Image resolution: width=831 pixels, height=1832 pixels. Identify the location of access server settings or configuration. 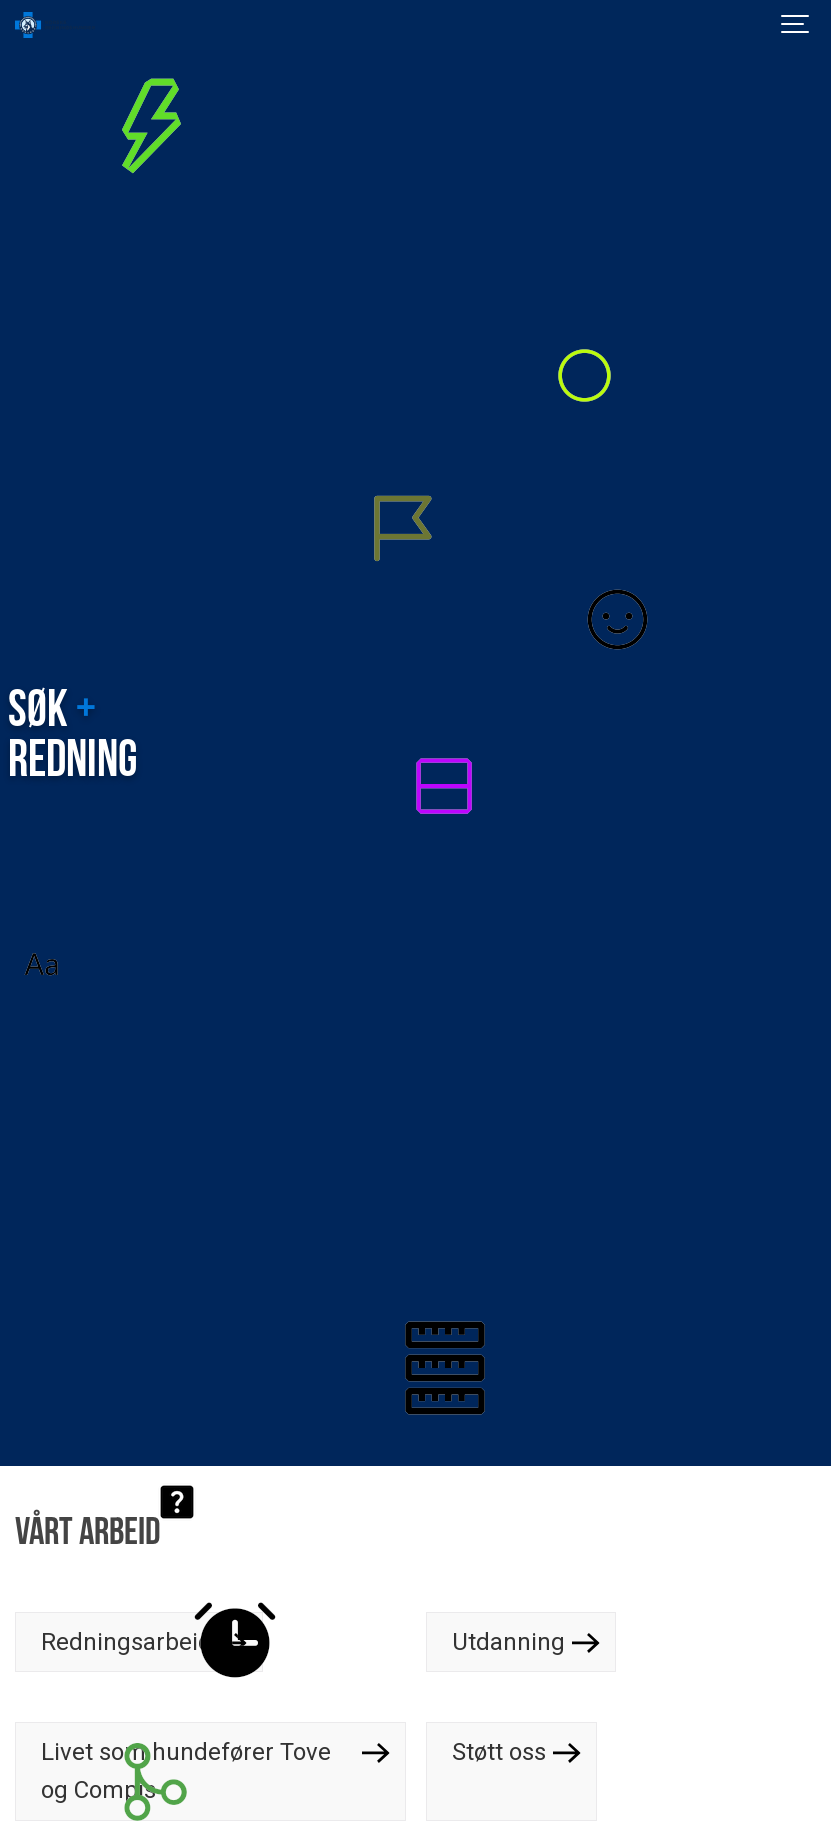
(445, 1368).